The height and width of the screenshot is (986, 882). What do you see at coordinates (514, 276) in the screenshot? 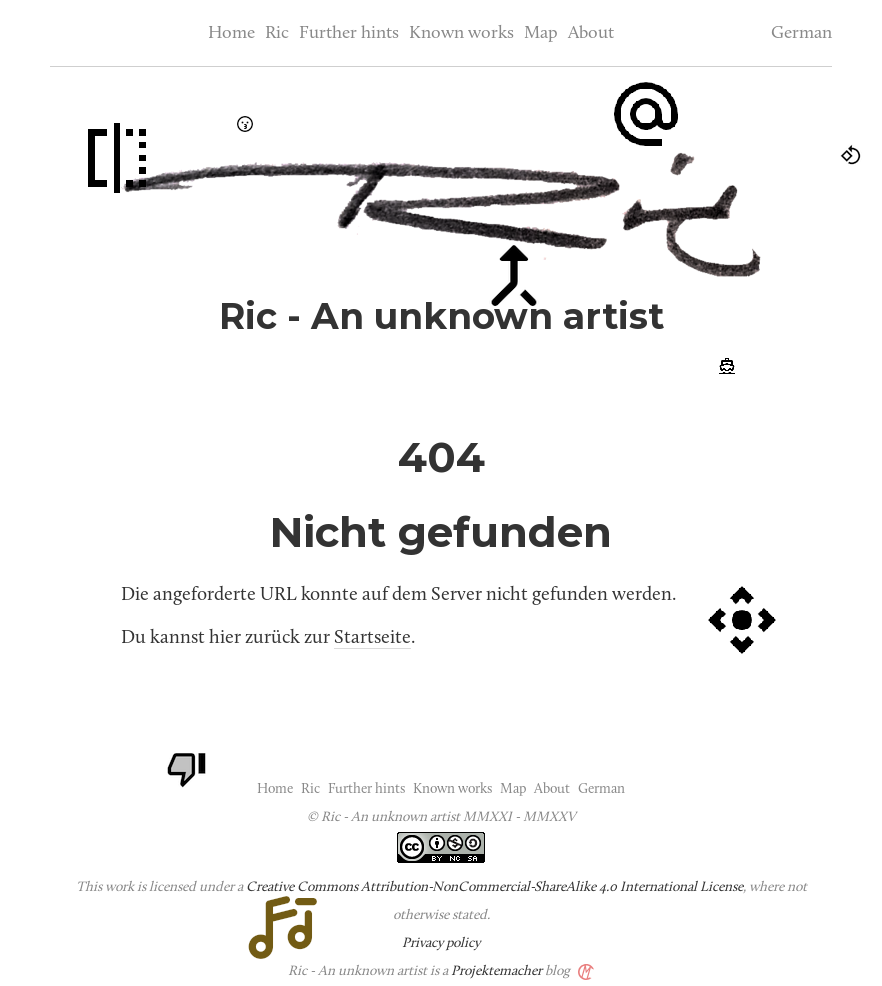
I see `merge branches or items together` at bounding box center [514, 276].